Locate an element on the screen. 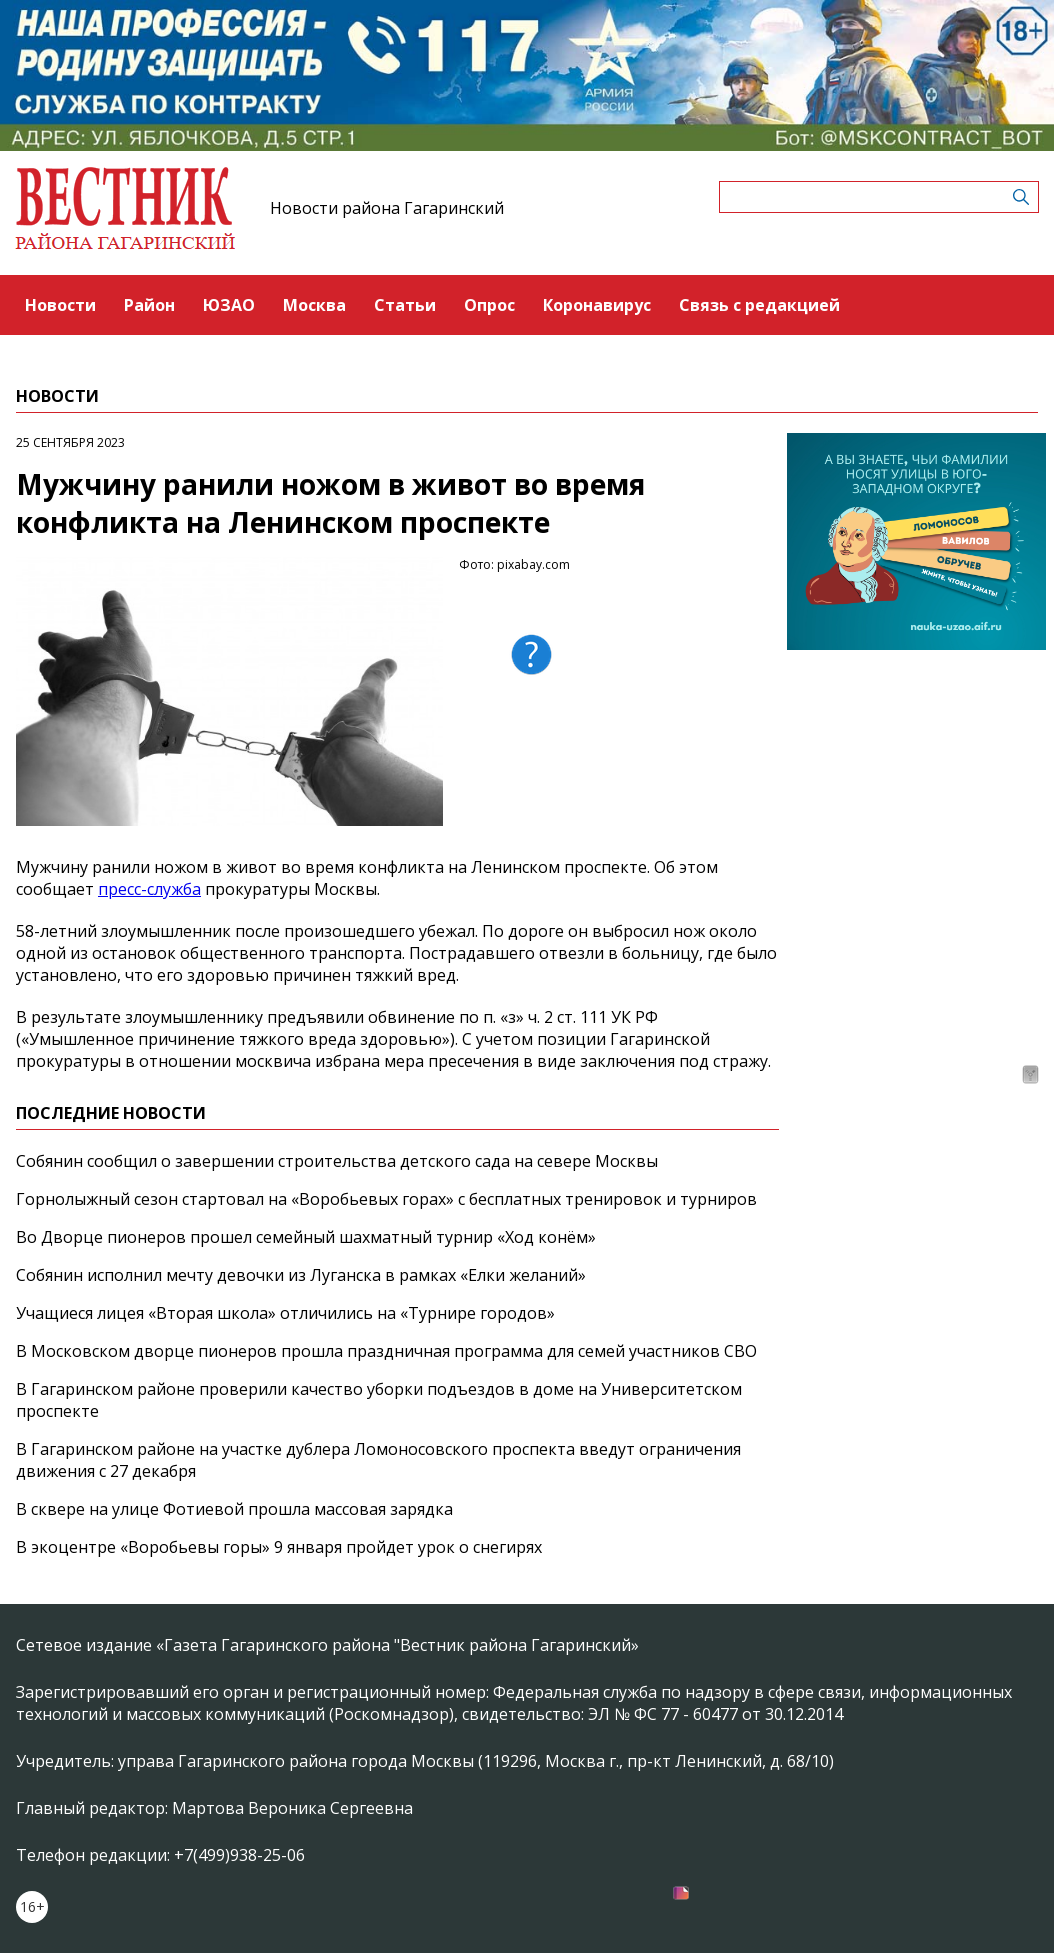  indicates help or additional information is available is located at coordinates (531, 654).